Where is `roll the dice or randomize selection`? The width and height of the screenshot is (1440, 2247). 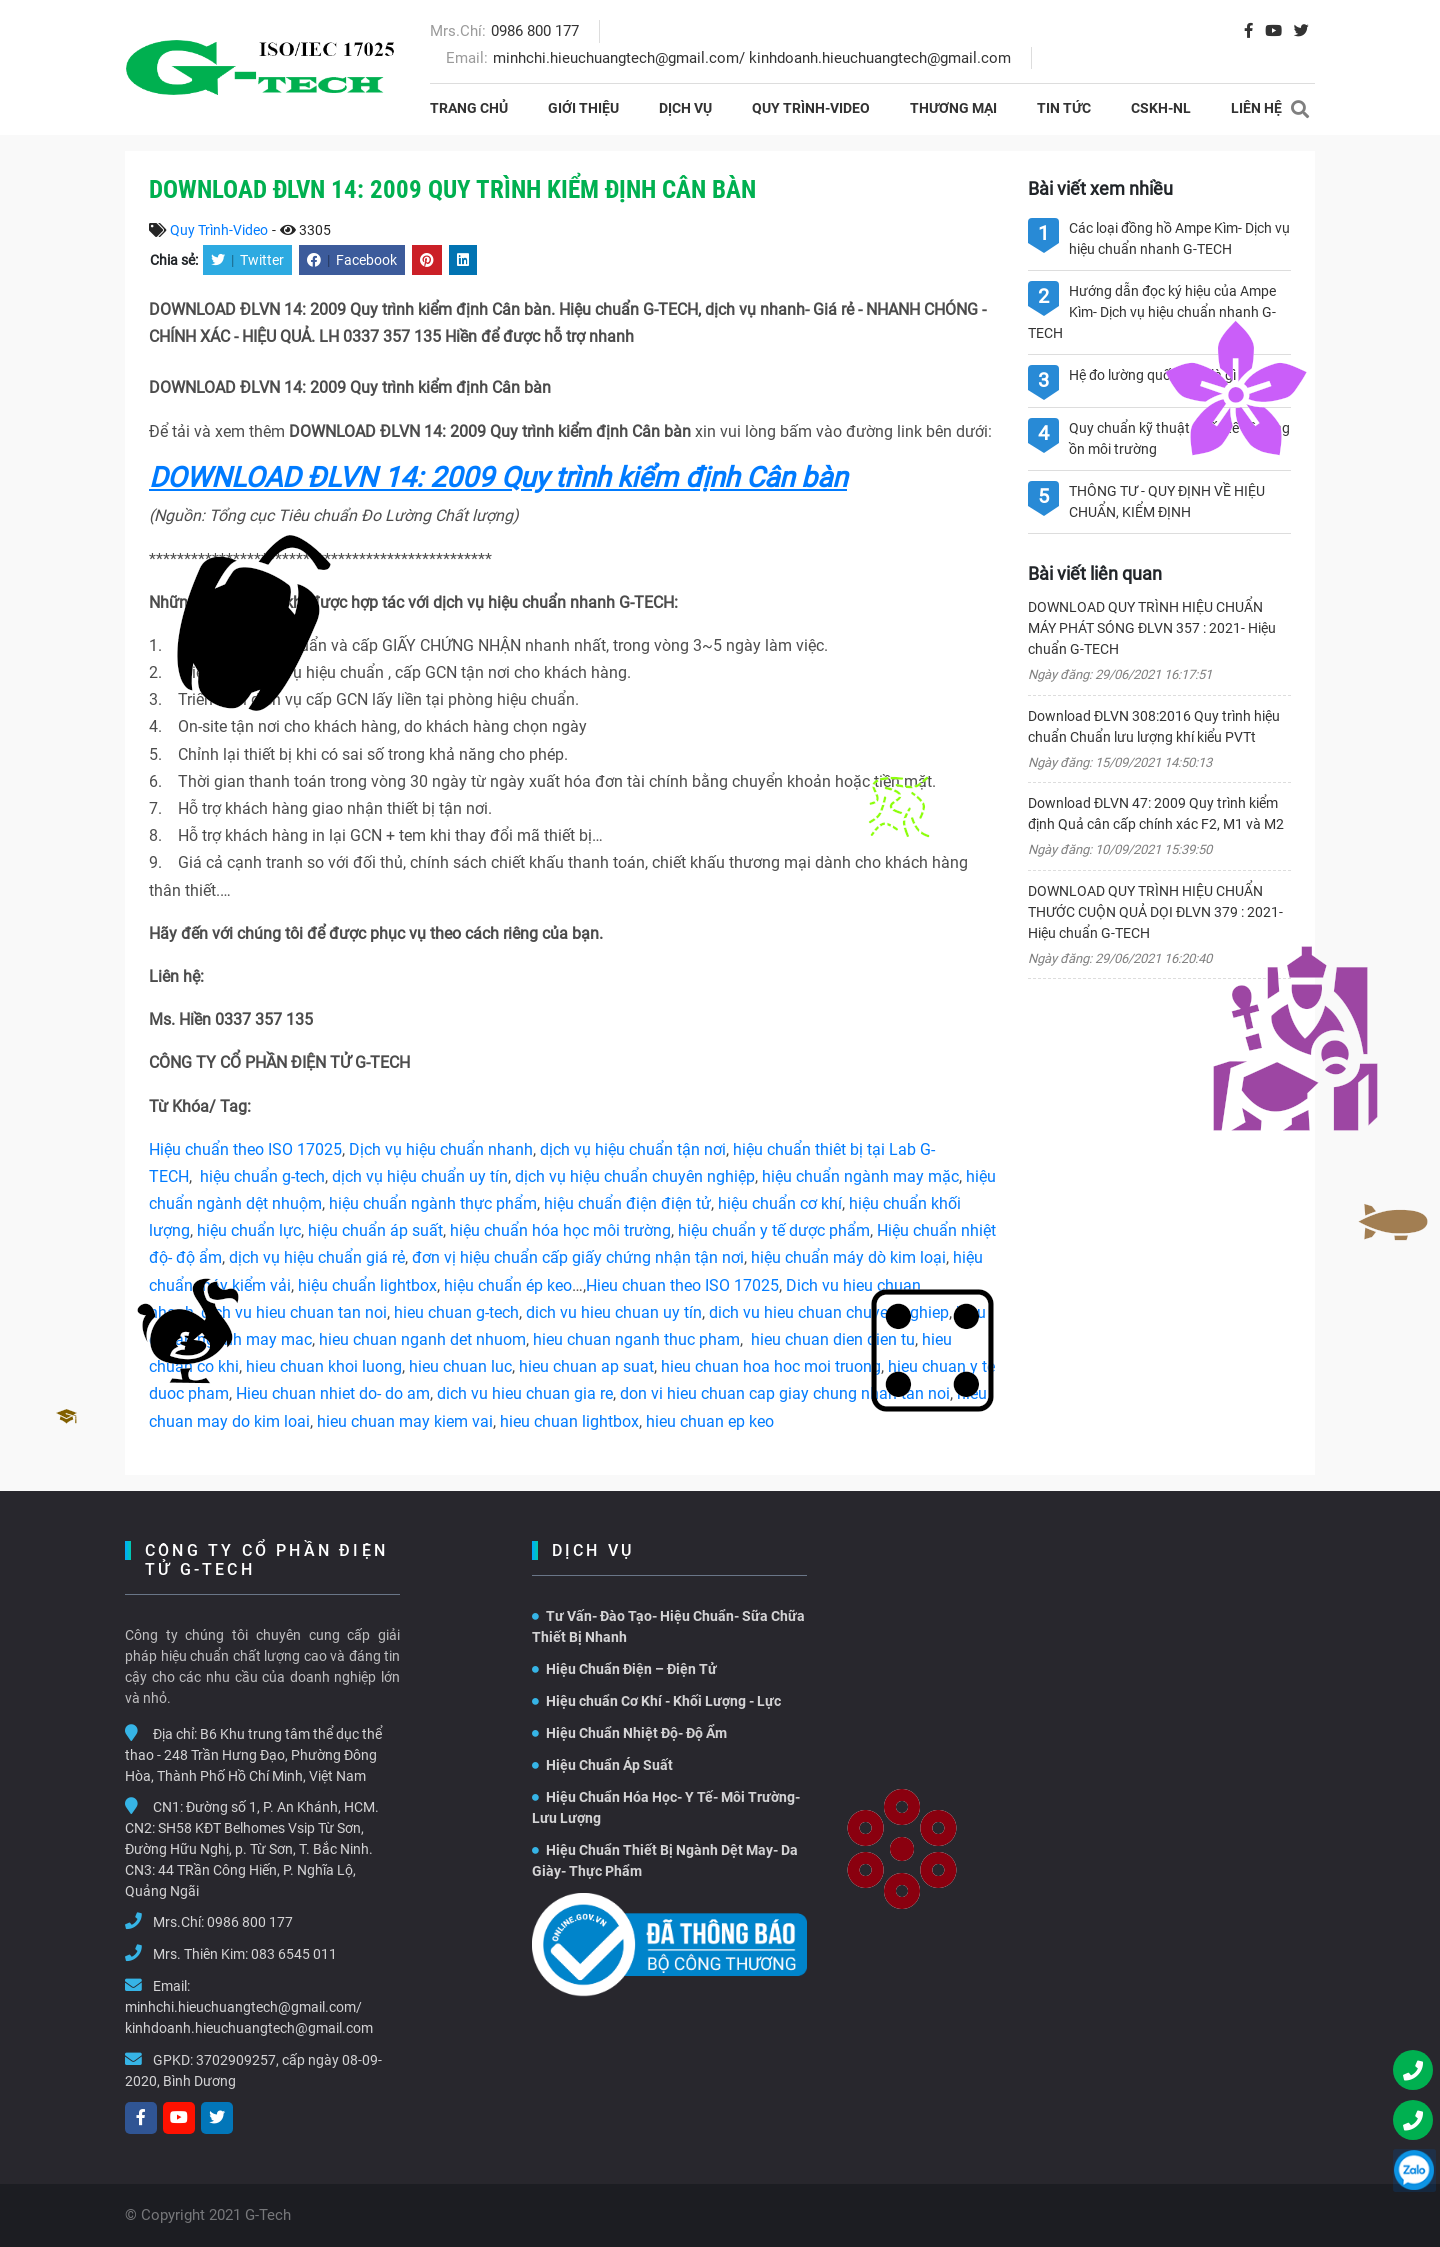 roll the dice or randomize selection is located at coordinates (932, 1350).